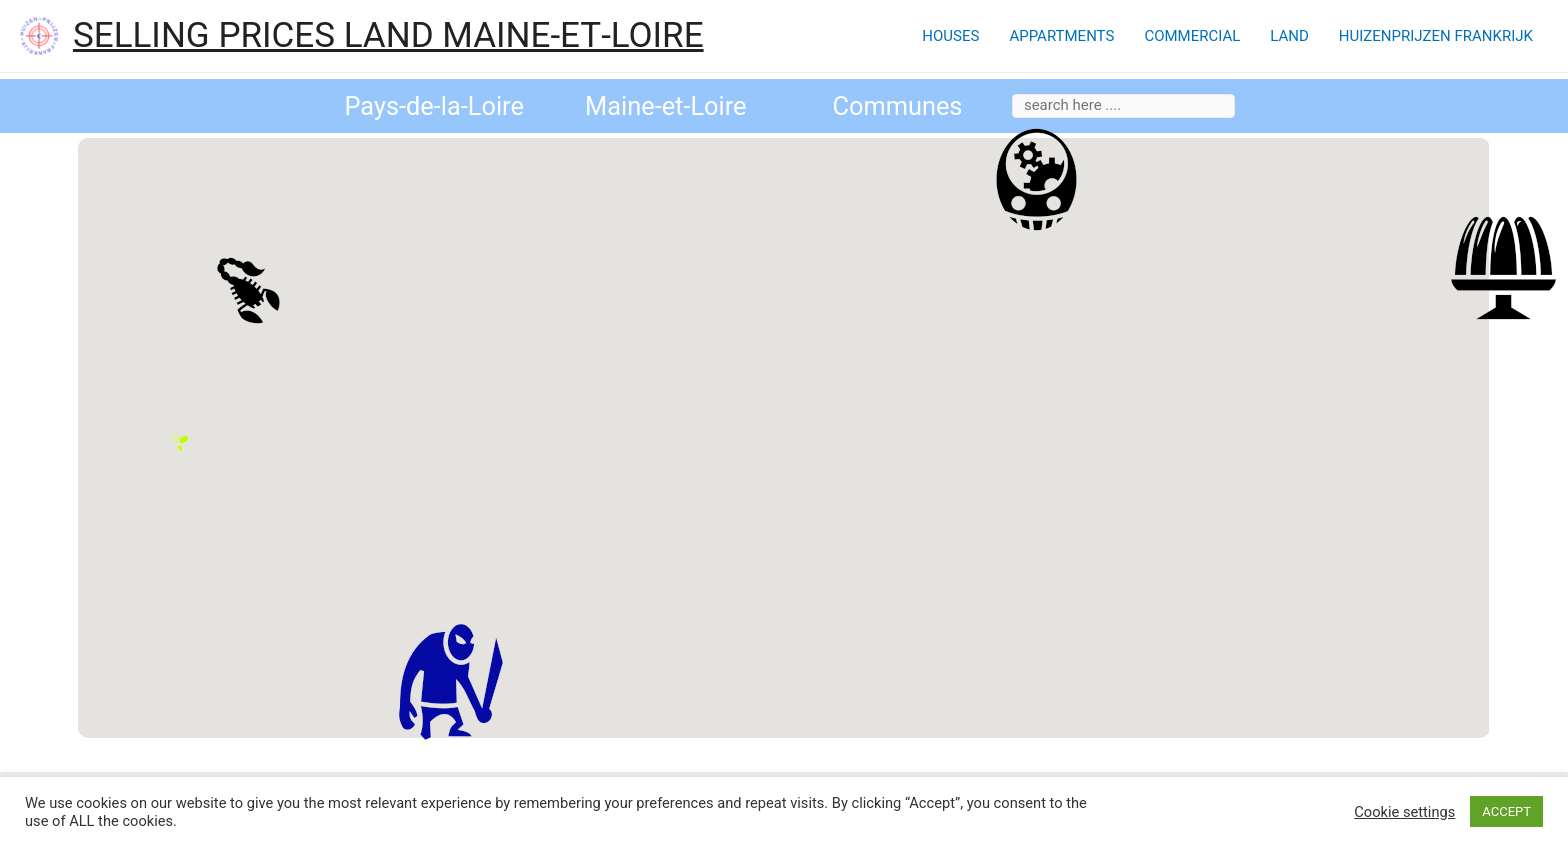 Image resolution: width=1568 pixels, height=846 pixels. I want to click on enemy minion character in a game interface, so click(451, 682).